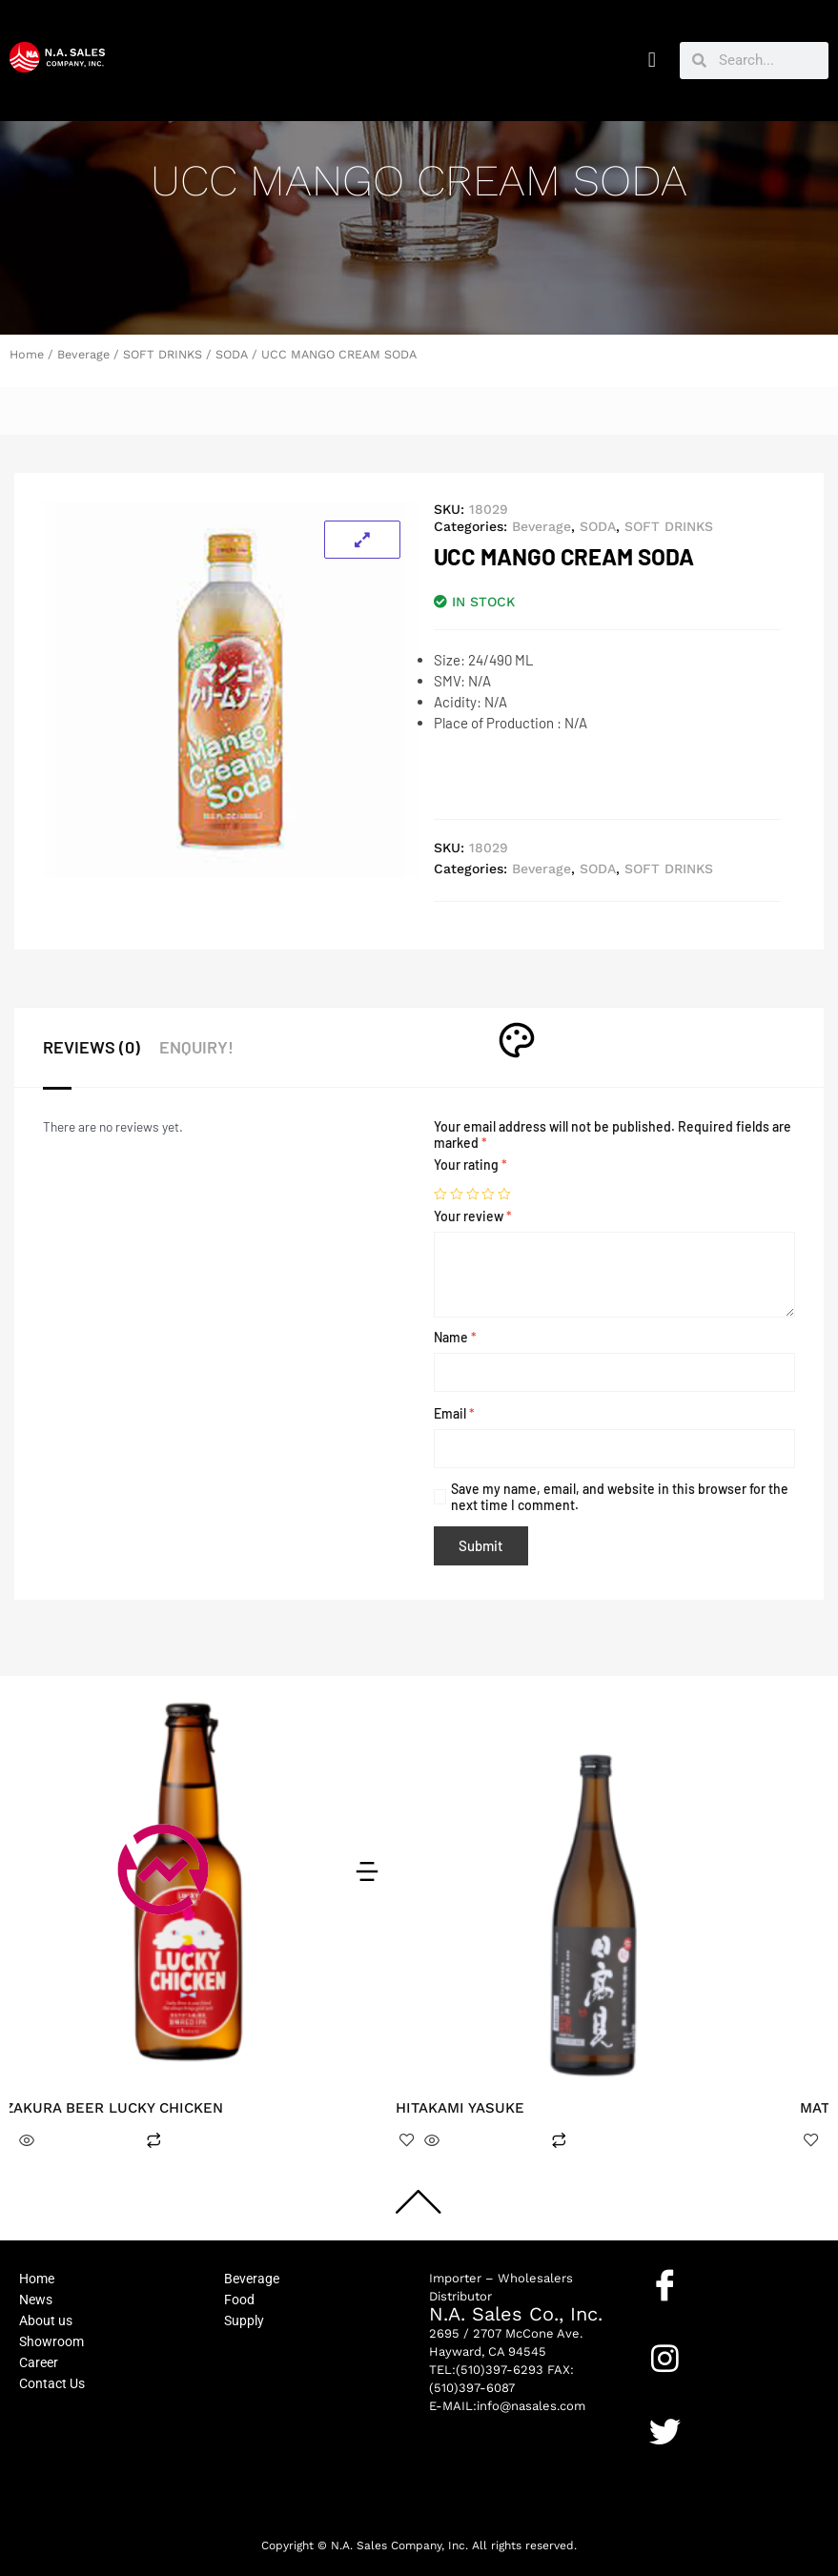 The height and width of the screenshot is (2576, 838). I want to click on exchange or convert funds, so click(163, 1870).